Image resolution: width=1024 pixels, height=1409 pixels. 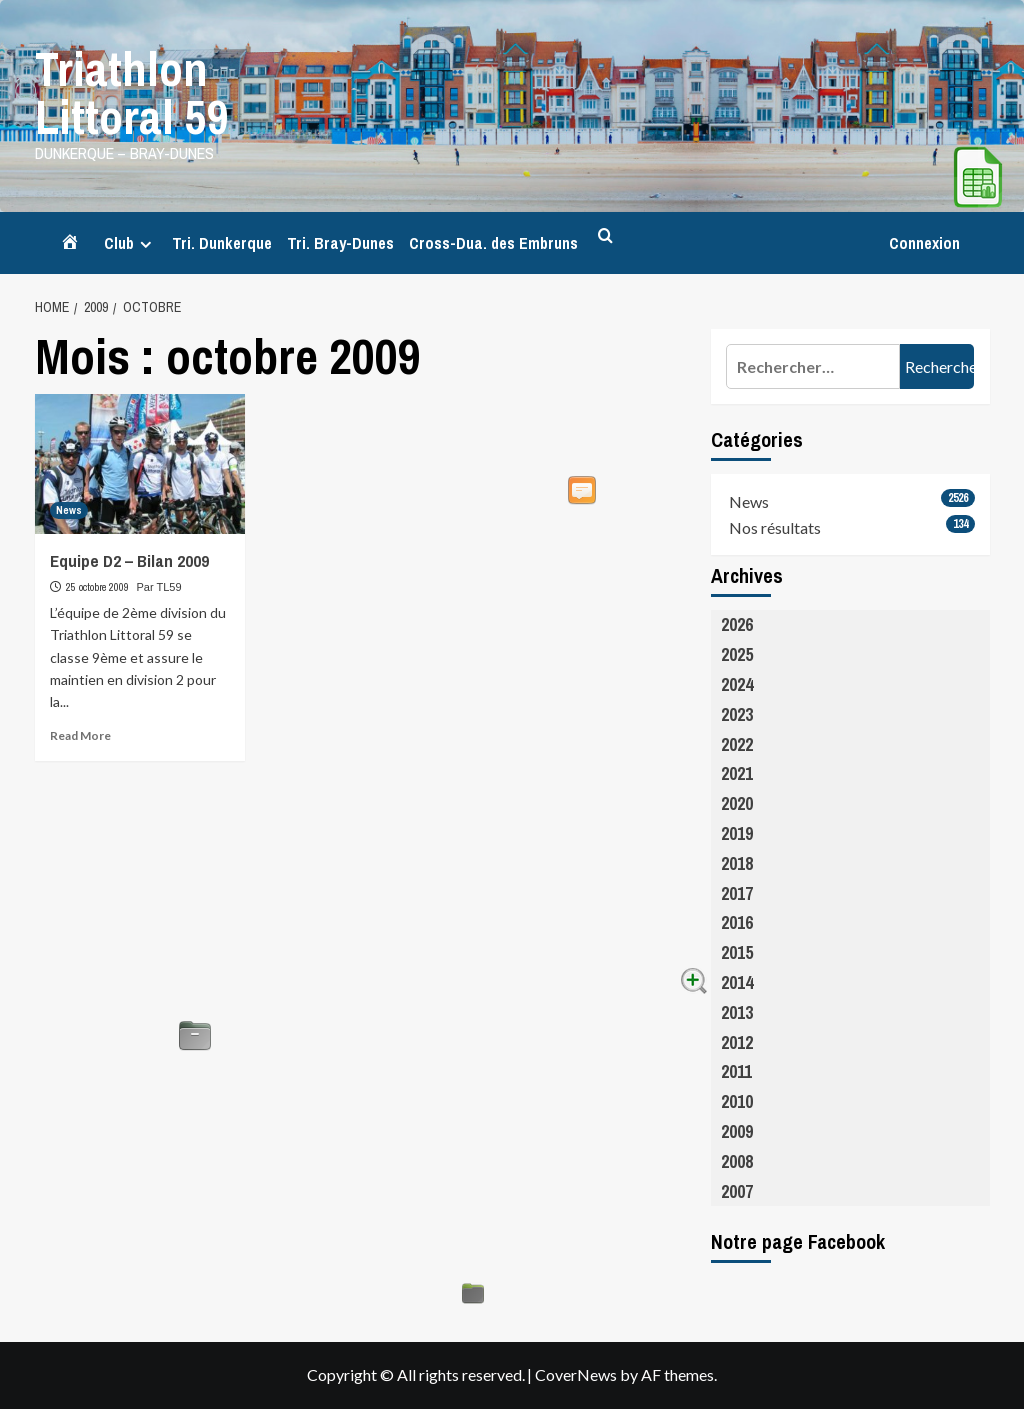 I want to click on zoom in on the current view, so click(x=694, y=981).